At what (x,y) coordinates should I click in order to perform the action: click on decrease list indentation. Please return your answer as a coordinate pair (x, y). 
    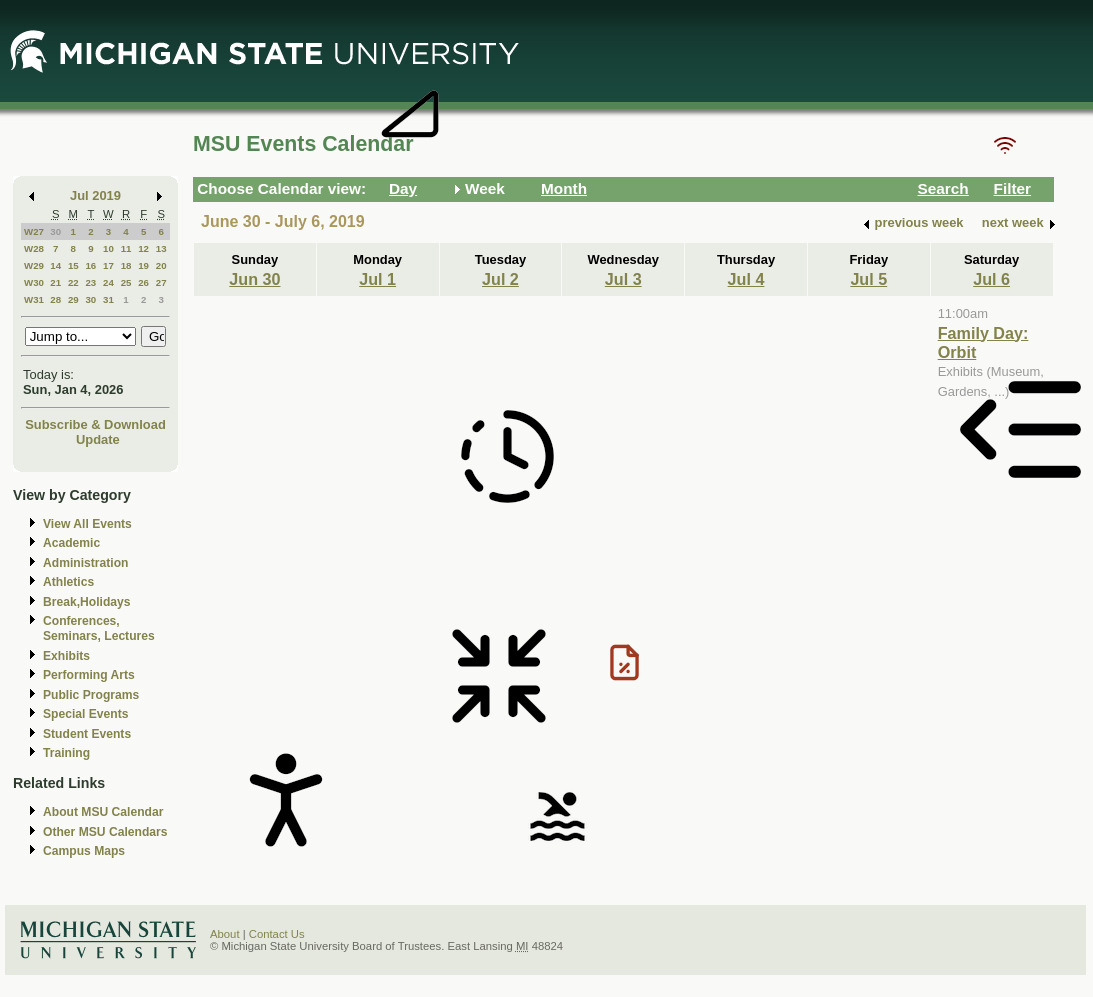
    Looking at the image, I should click on (1020, 429).